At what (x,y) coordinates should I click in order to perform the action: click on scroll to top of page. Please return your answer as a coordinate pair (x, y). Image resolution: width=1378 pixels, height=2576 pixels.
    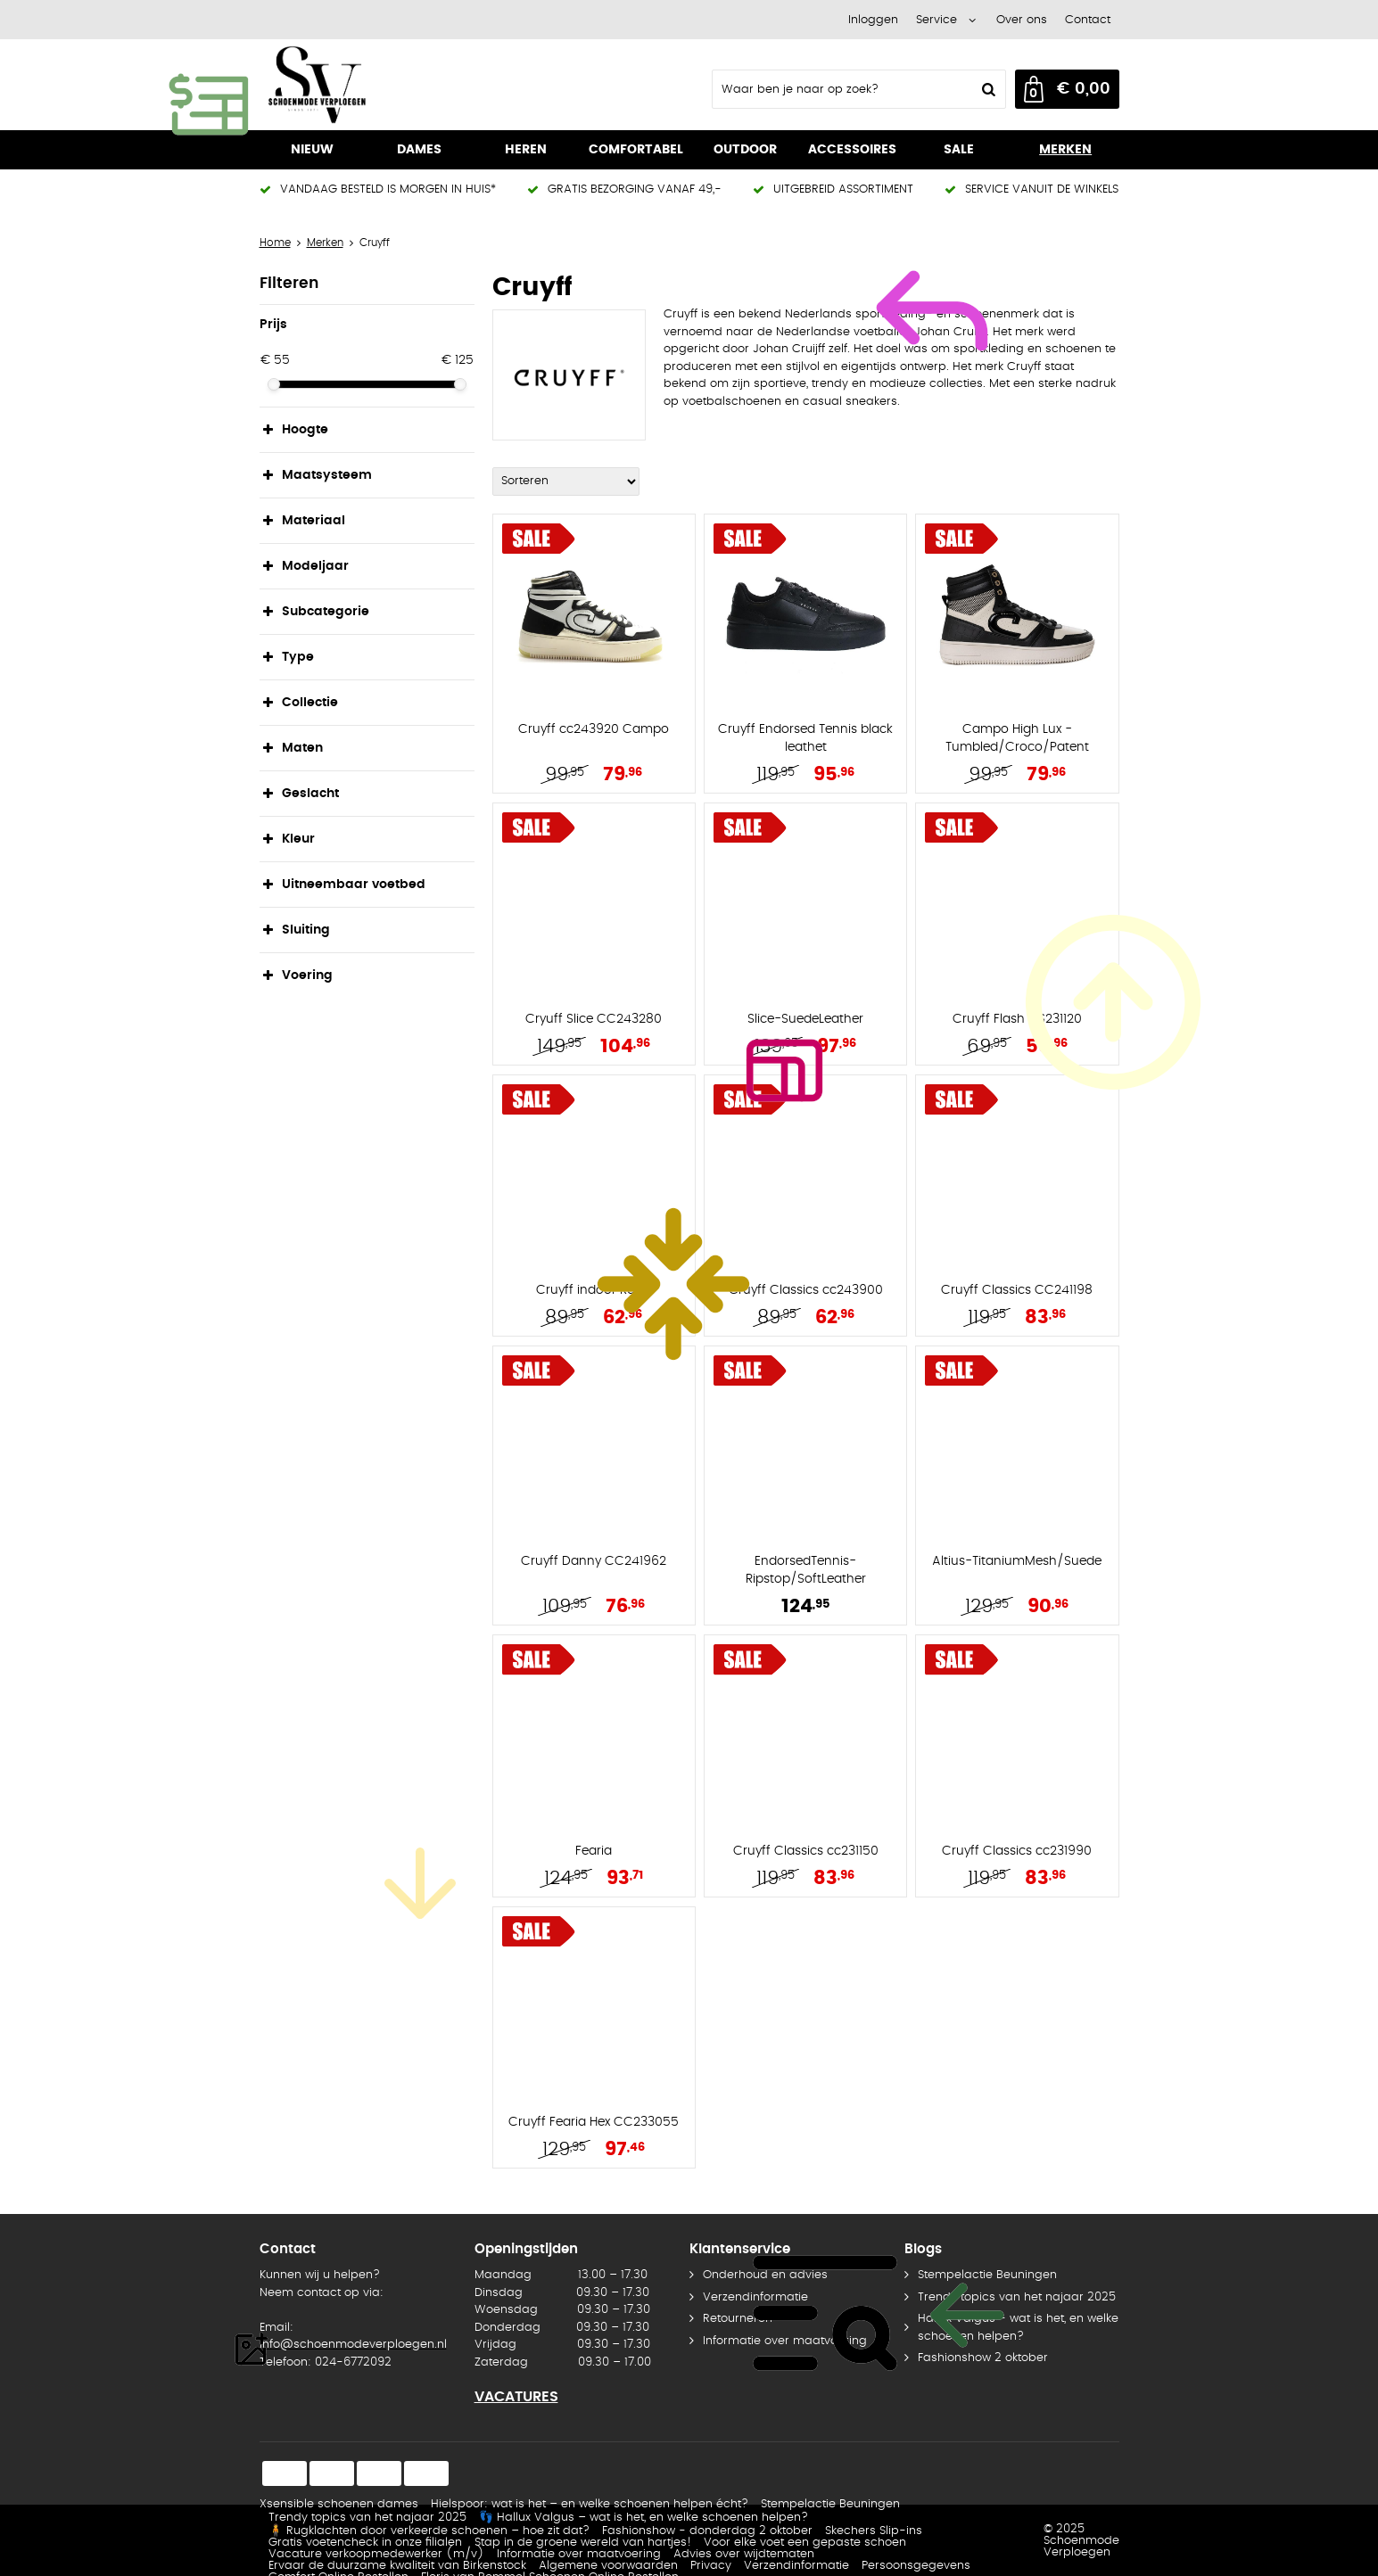
    Looking at the image, I should click on (1113, 1002).